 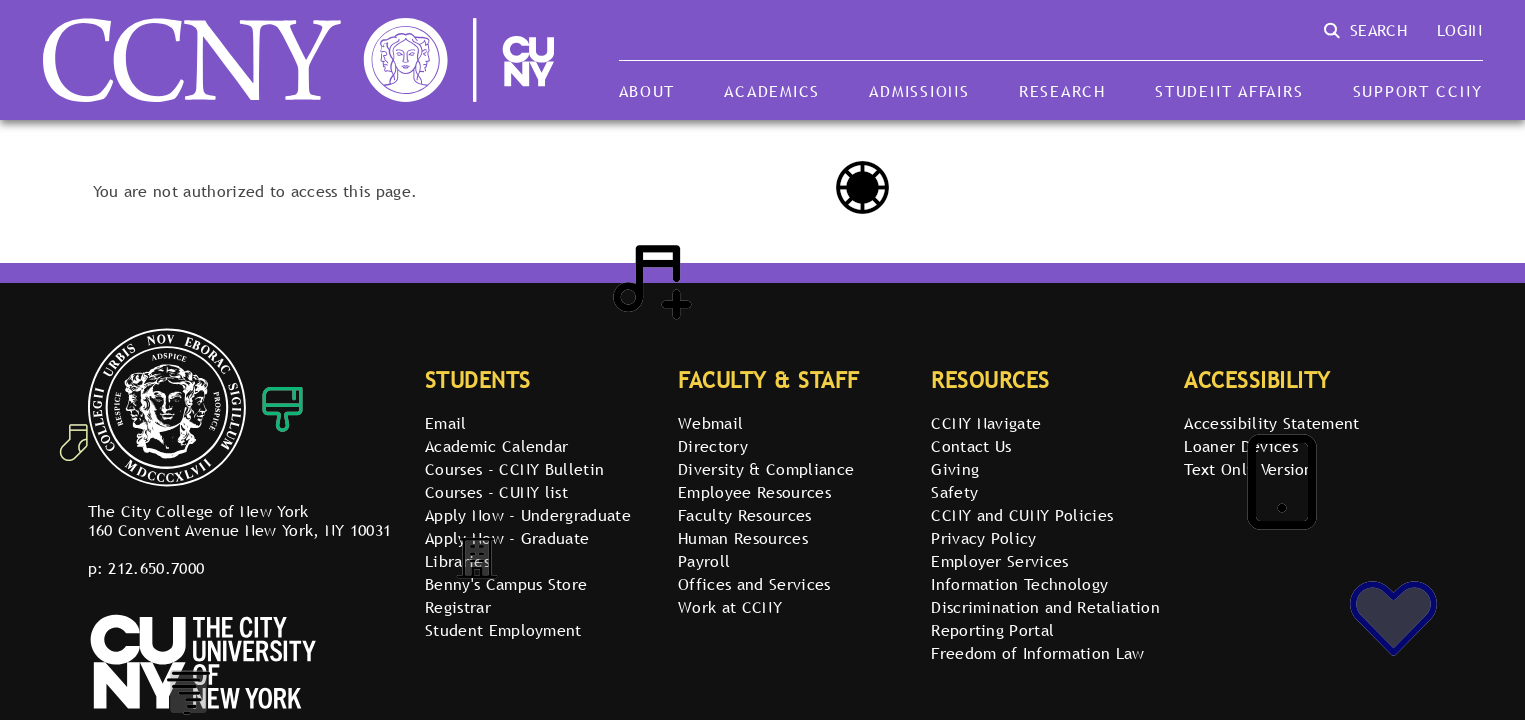 What do you see at coordinates (862, 187) in the screenshot?
I see `access casino or gambling games` at bounding box center [862, 187].